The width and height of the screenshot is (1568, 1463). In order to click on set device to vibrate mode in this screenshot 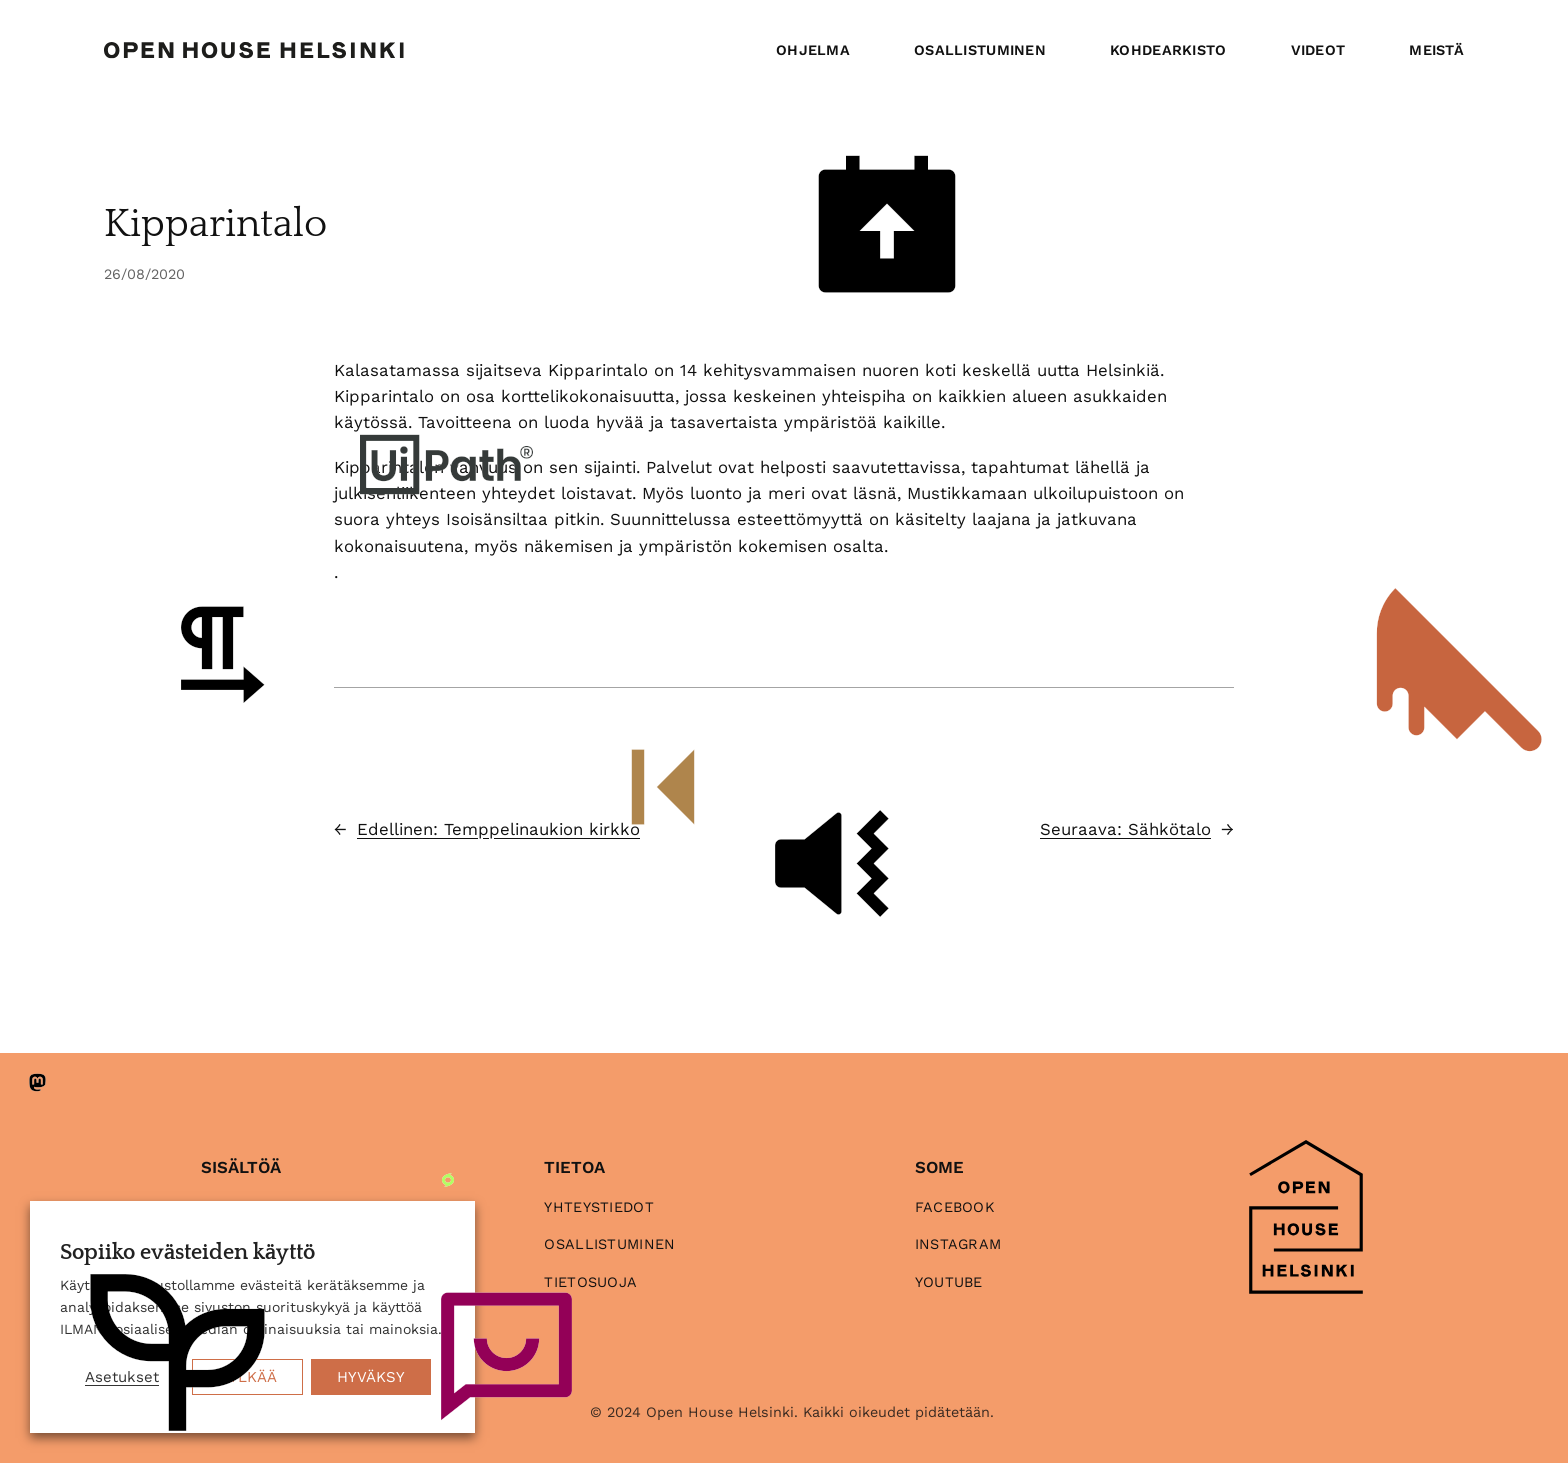, I will do `click(835, 863)`.